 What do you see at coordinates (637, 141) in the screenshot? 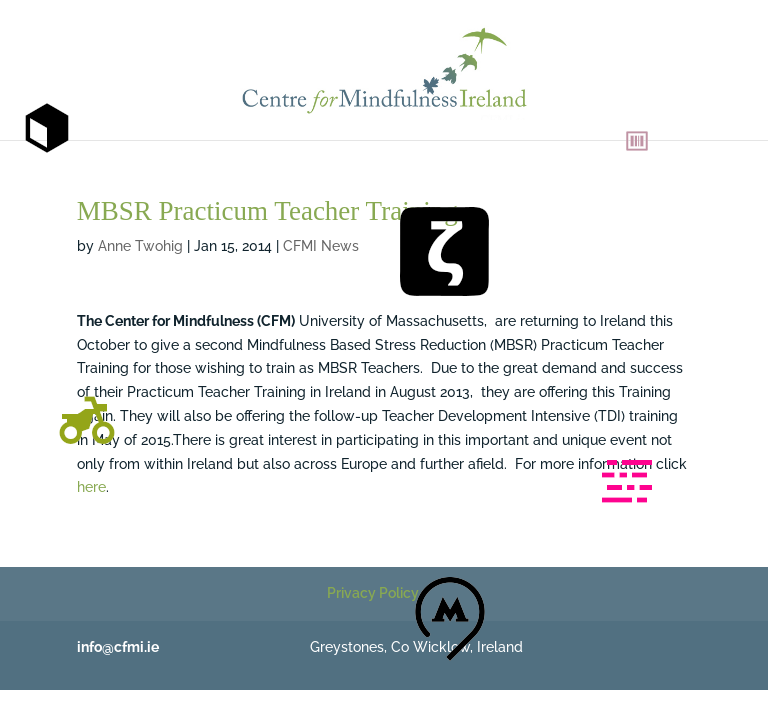
I see `scan a barcode` at bounding box center [637, 141].